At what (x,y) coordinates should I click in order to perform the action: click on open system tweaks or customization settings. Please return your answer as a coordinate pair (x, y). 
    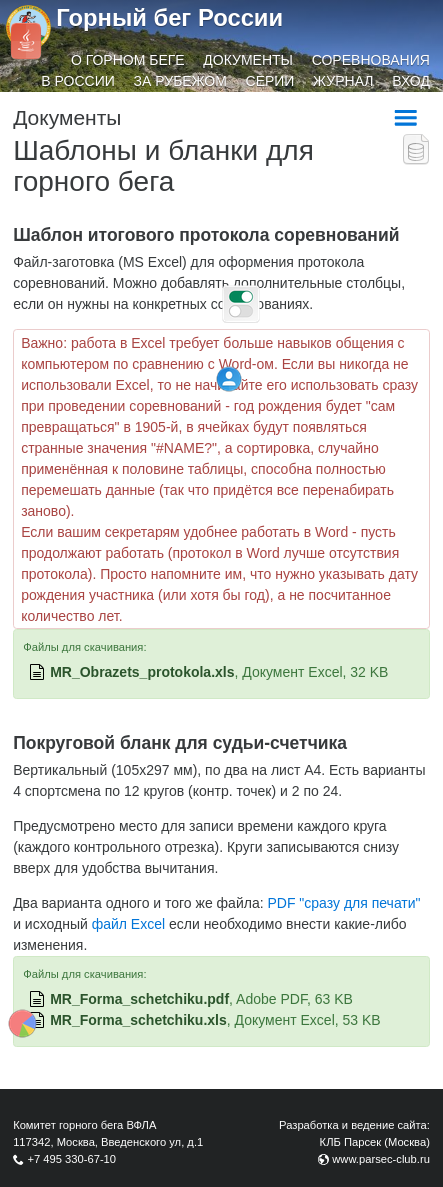
    Looking at the image, I should click on (241, 304).